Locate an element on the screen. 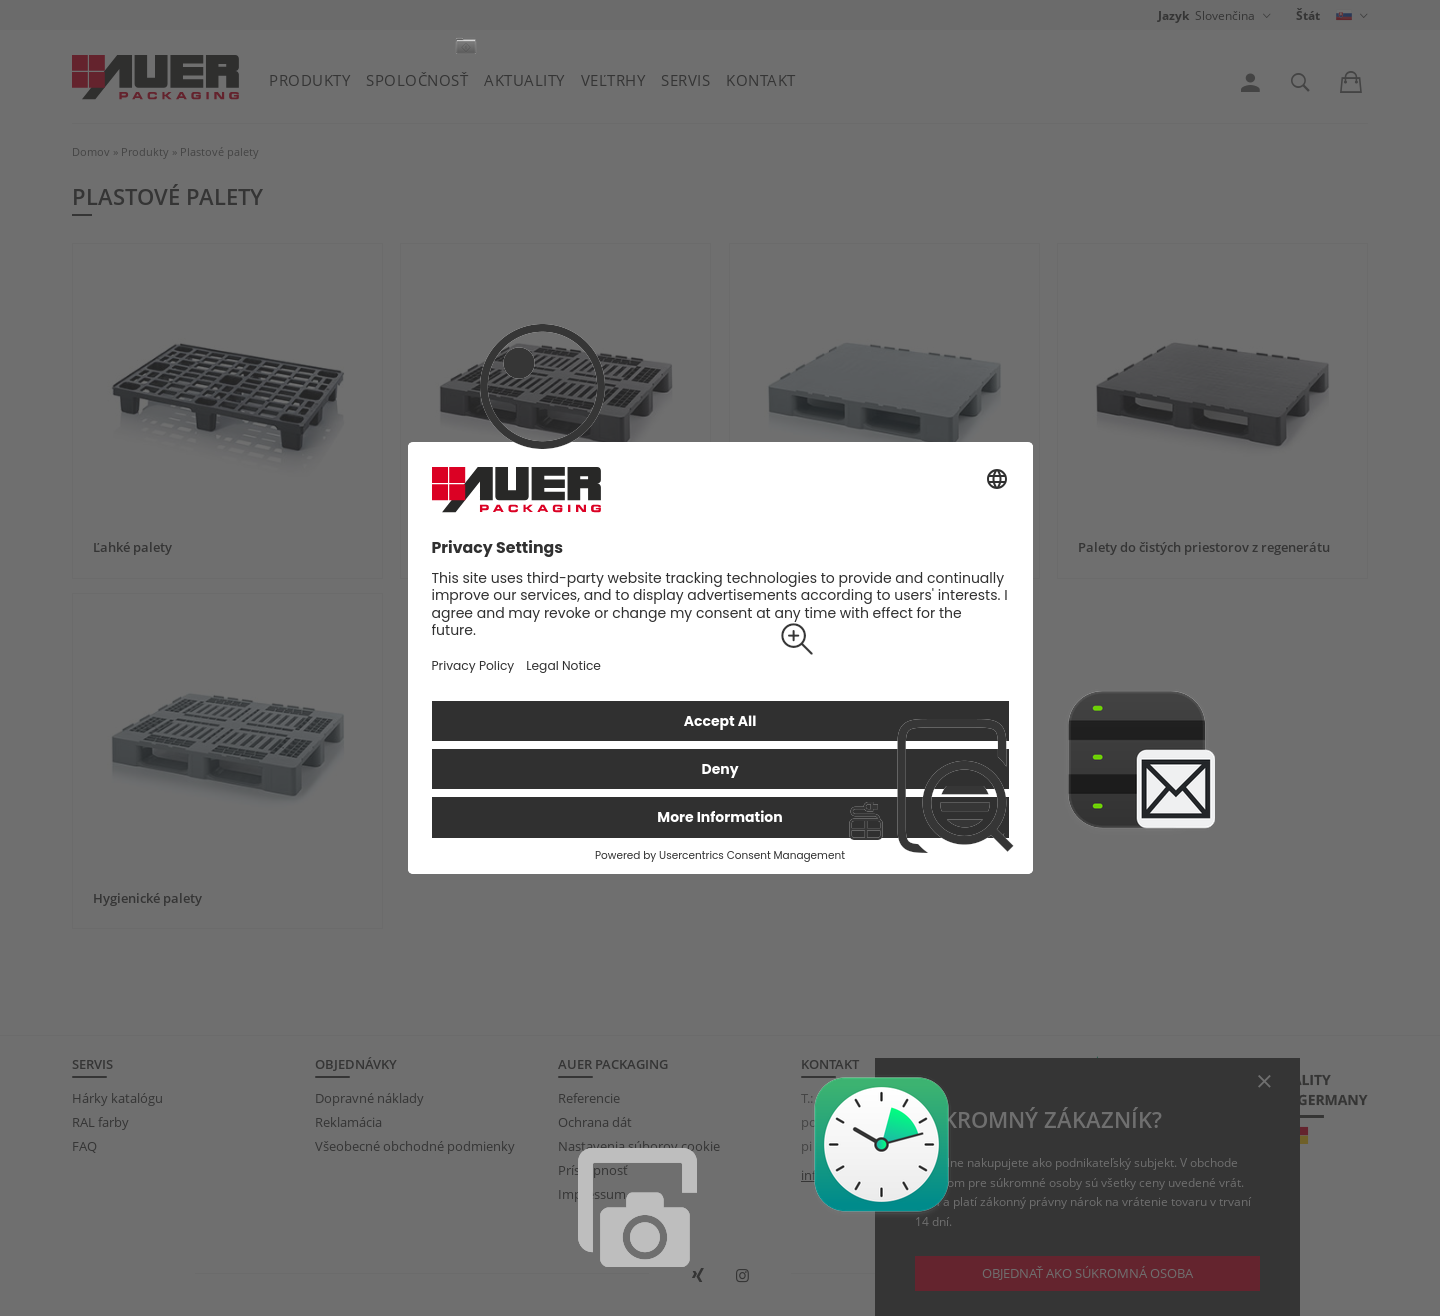 This screenshot has height=1316, width=1440. open document viewer app is located at coordinates (956, 786).